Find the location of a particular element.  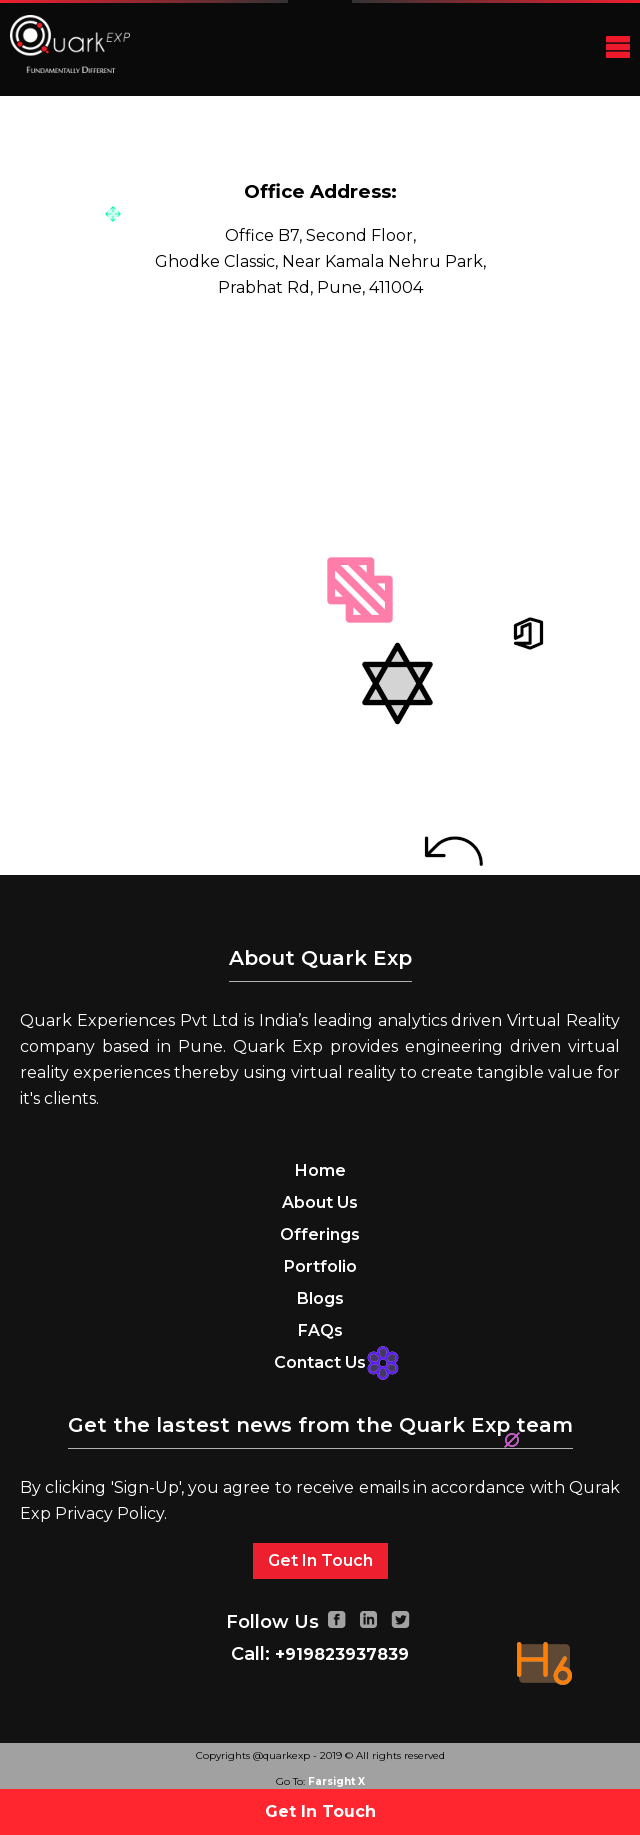

indicates jewish or hebrew-related content is located at coordinates (397, 683).